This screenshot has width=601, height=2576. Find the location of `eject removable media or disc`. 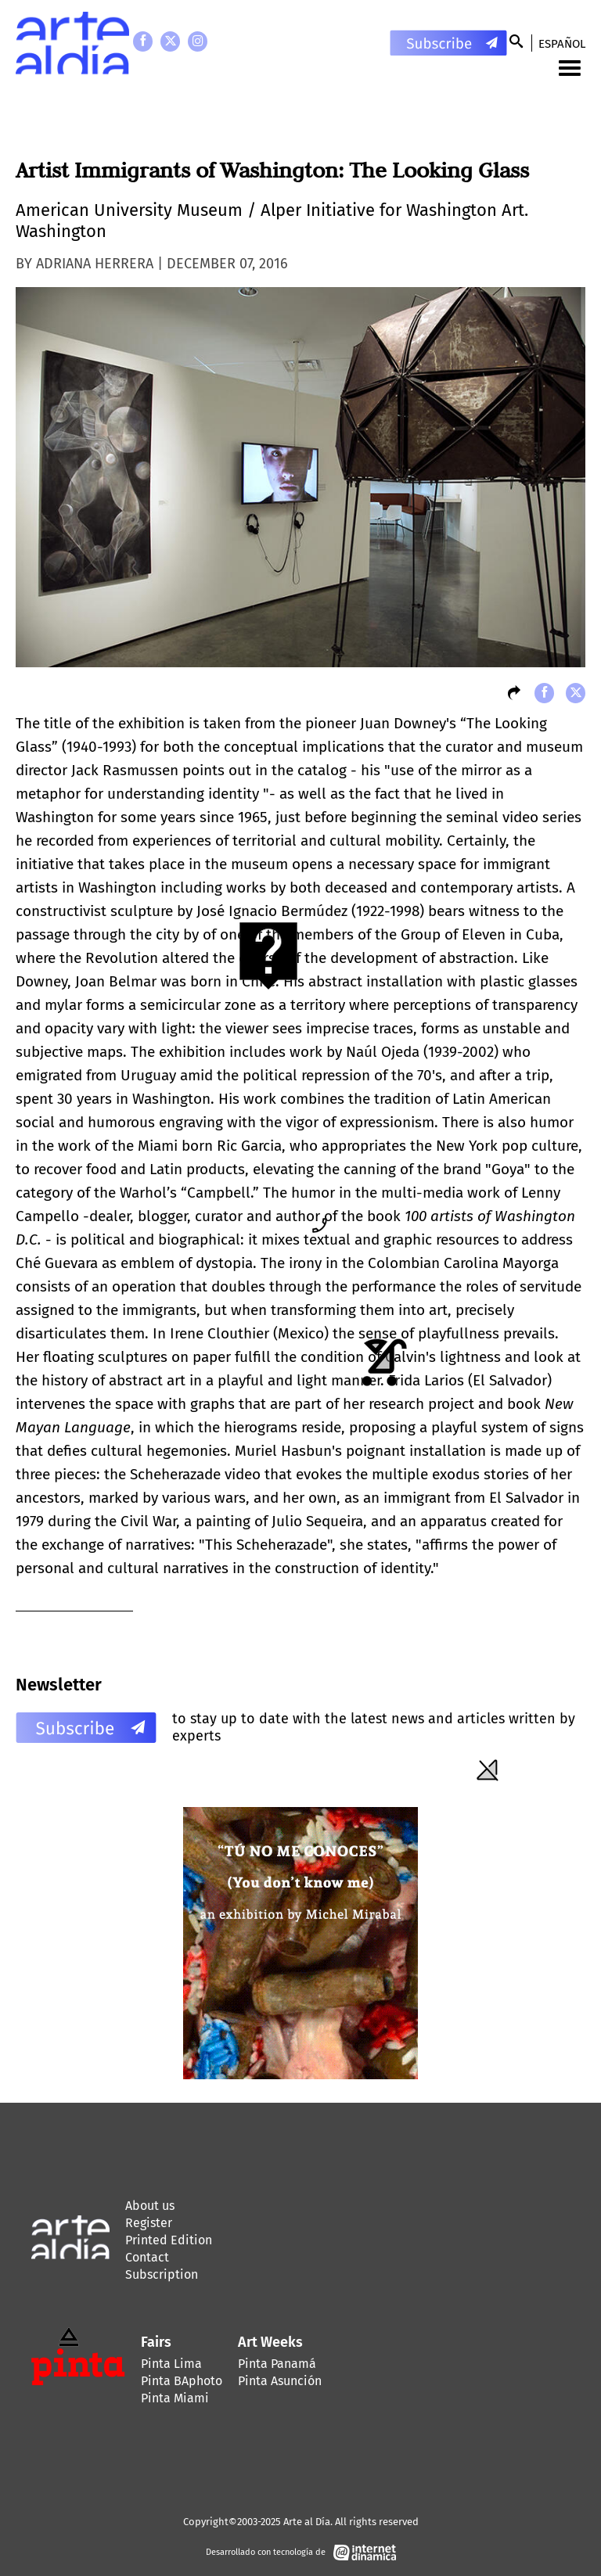

eject removable media or disc is located at coordinates (69, 2337).